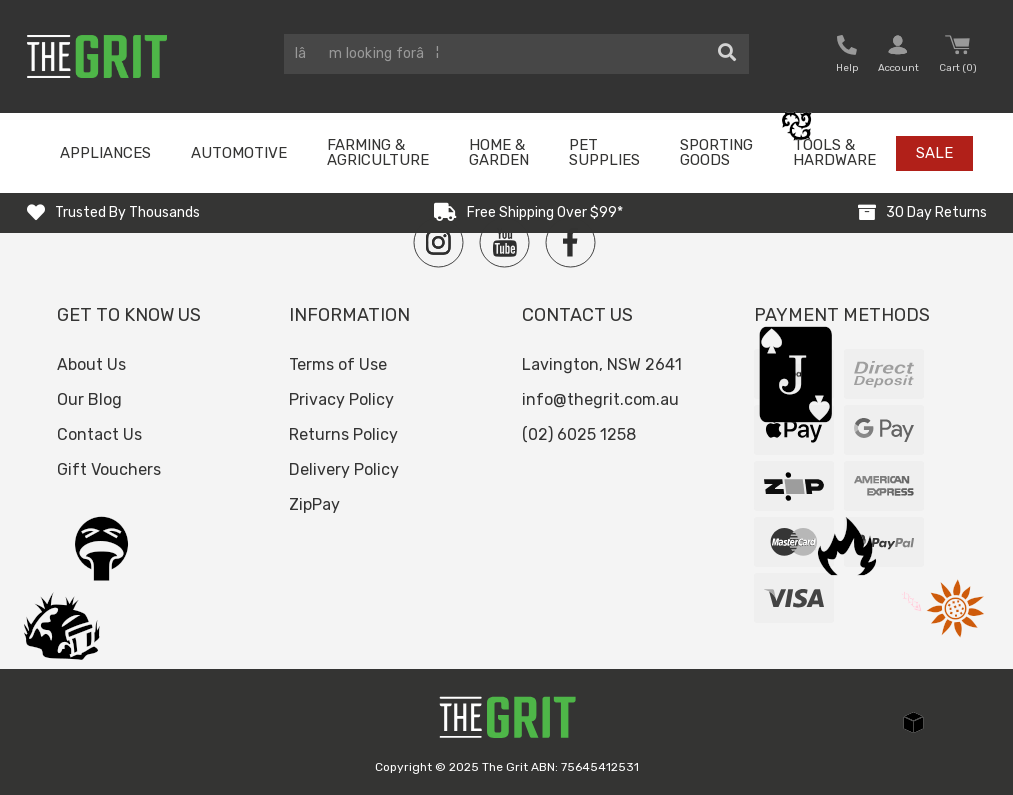  I want to click on indicates nausea or sickness status effect, so click(101, 548).